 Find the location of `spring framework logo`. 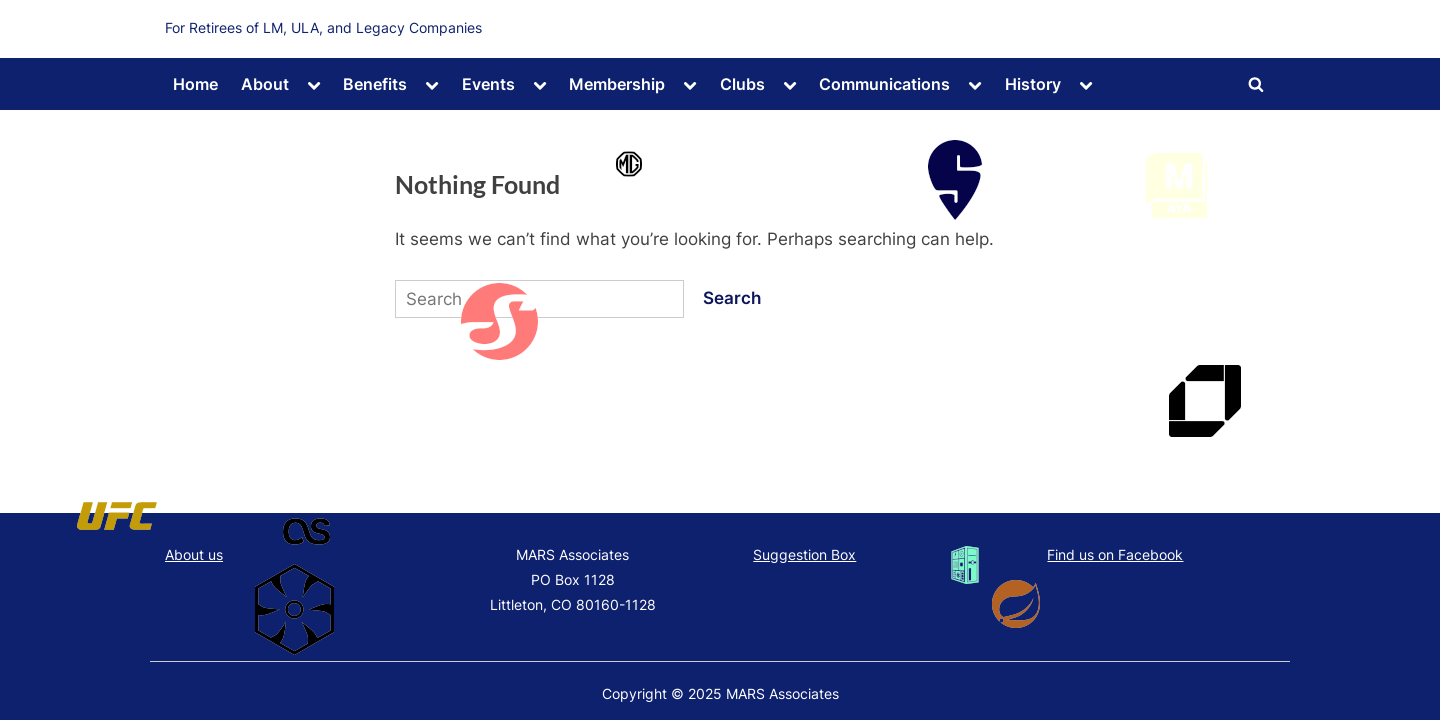

spring framework logo is located at coordinates (1016, 604).